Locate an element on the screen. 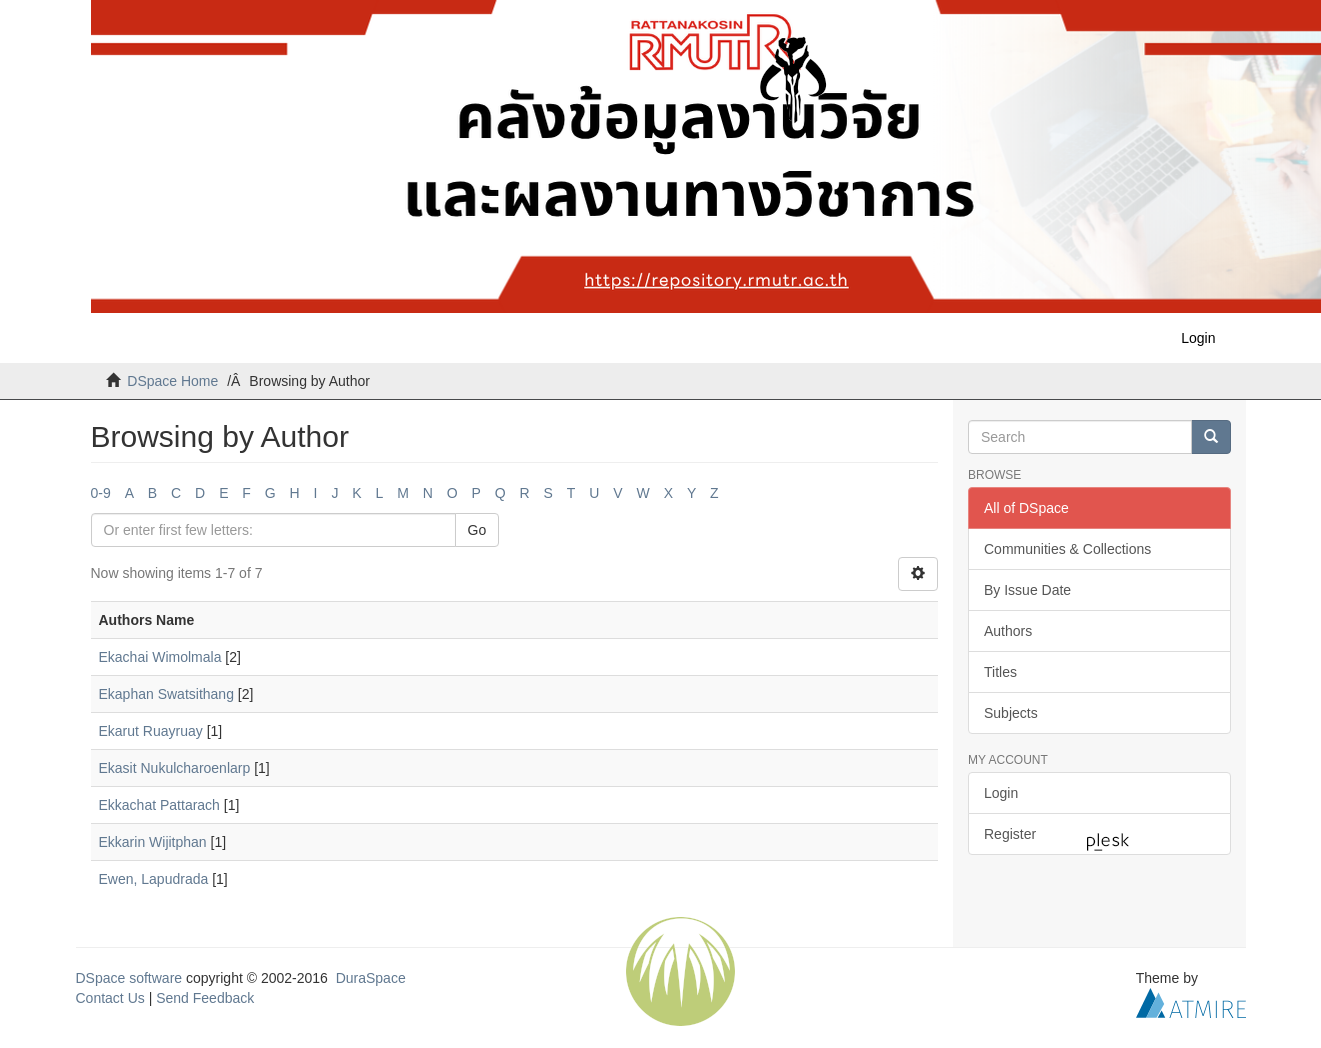 Image resolution: width=1321 pixels, height=1048 pixels. the mandalorian logo from star wars is located at coordinates (793, 80).